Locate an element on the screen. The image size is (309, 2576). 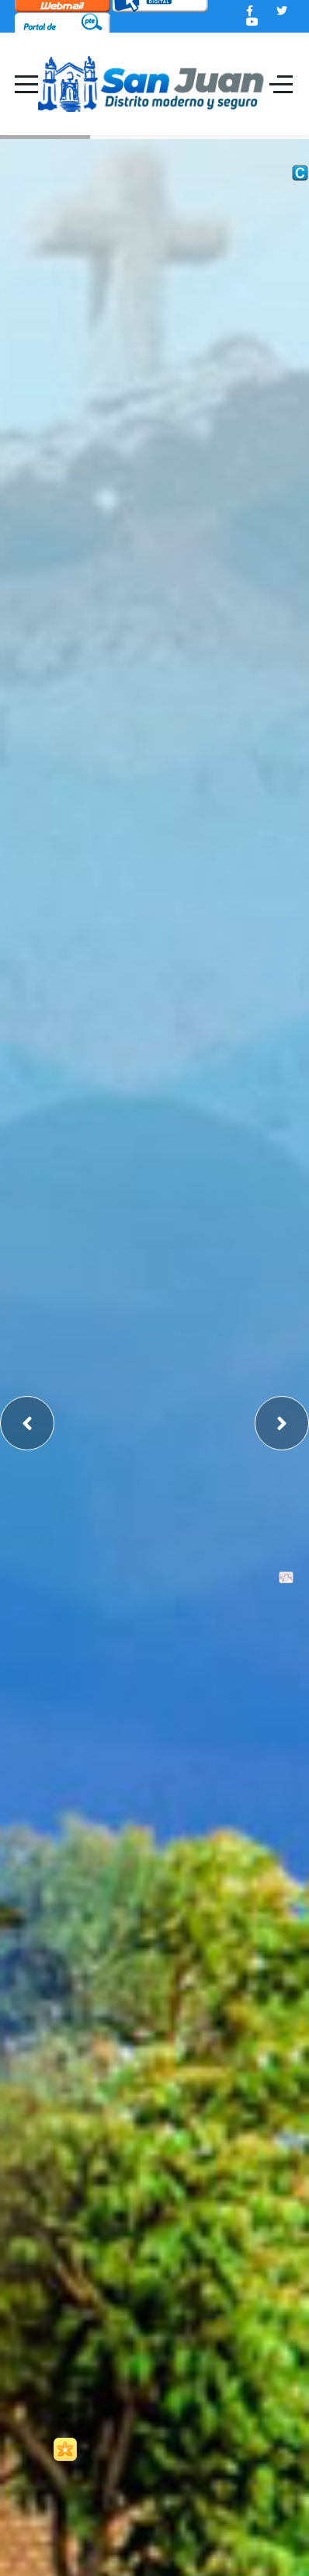
launch the cemu wii u emulator is located at coordinates (300, 172).